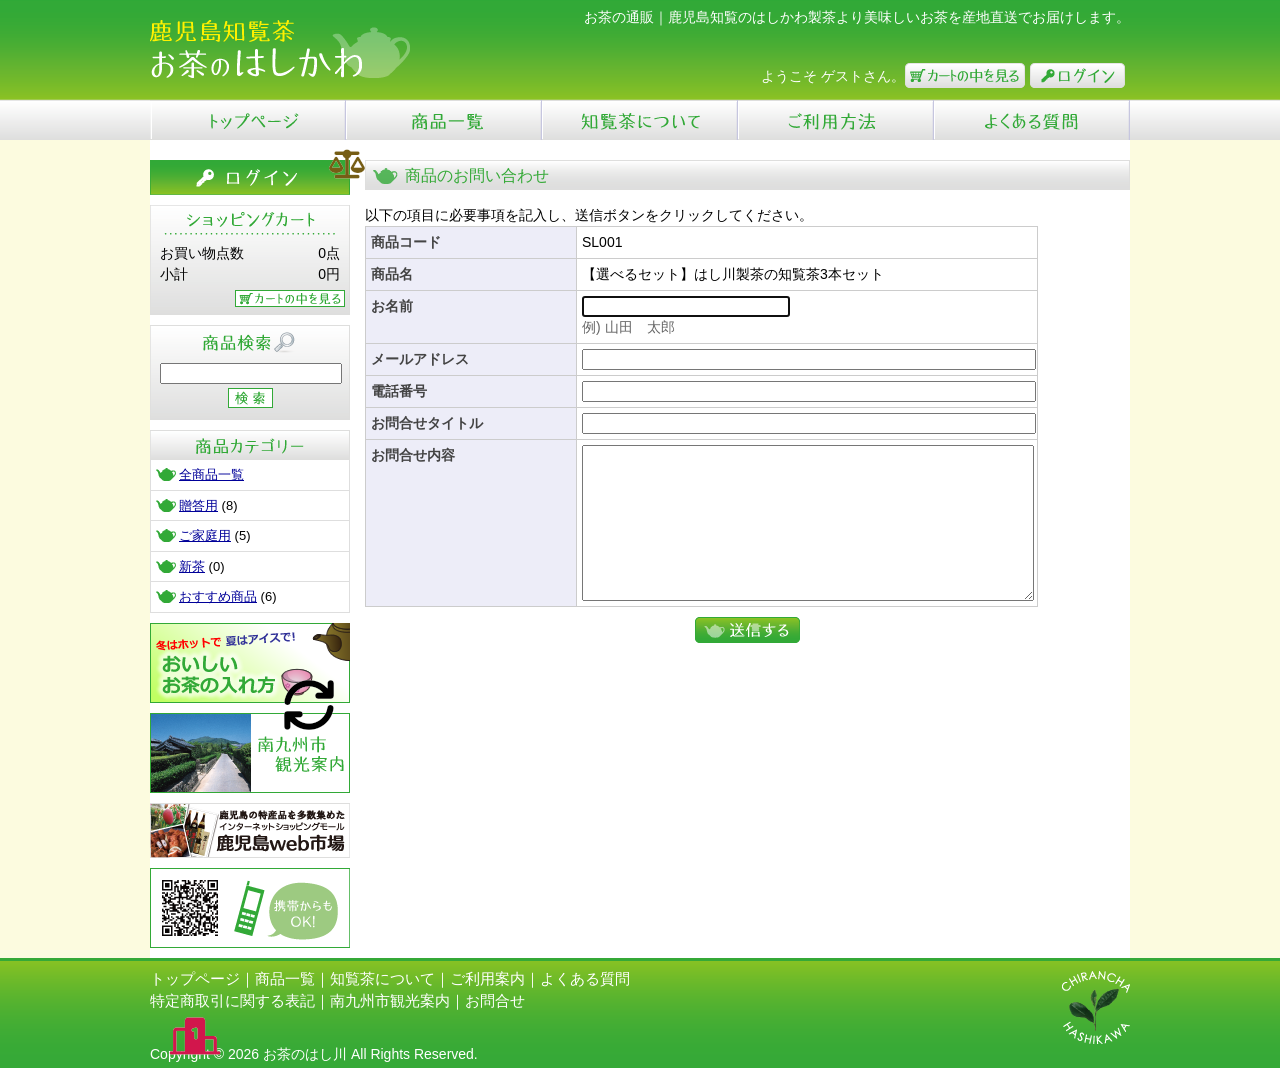 Image resolution: width=1280 pixels, height=1068 pixels. Describe the element at coordinates (195, 1036) in the screenshot. I see `view leaderboard or rankings` at that location.